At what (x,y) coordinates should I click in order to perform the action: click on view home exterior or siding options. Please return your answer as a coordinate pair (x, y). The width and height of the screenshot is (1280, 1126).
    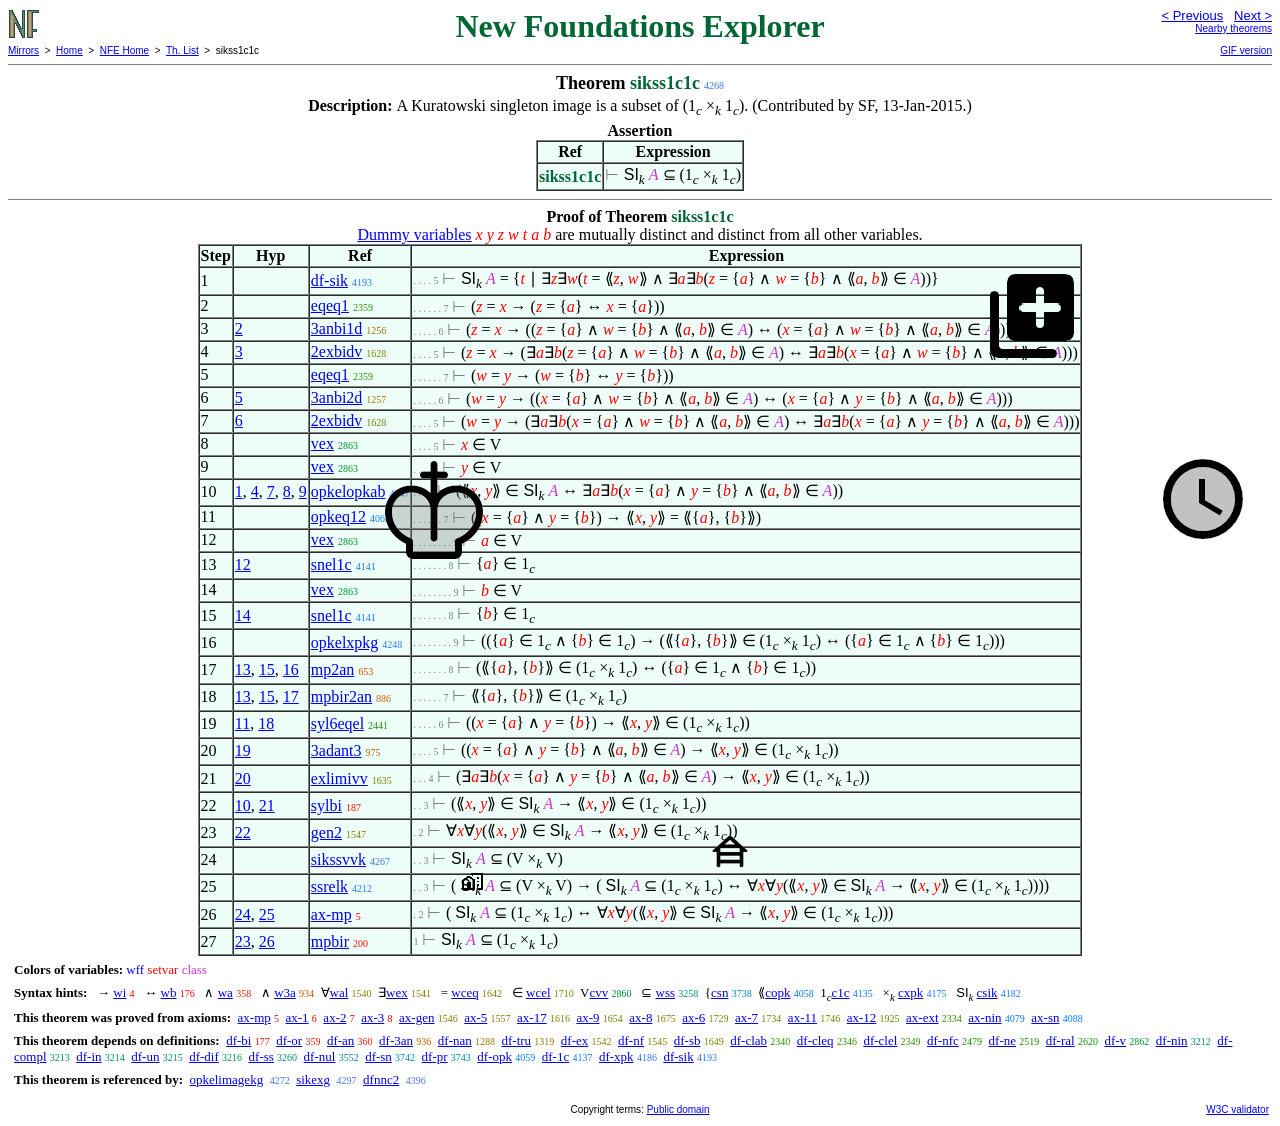
    Looking at the image, I should click on (730, 852).